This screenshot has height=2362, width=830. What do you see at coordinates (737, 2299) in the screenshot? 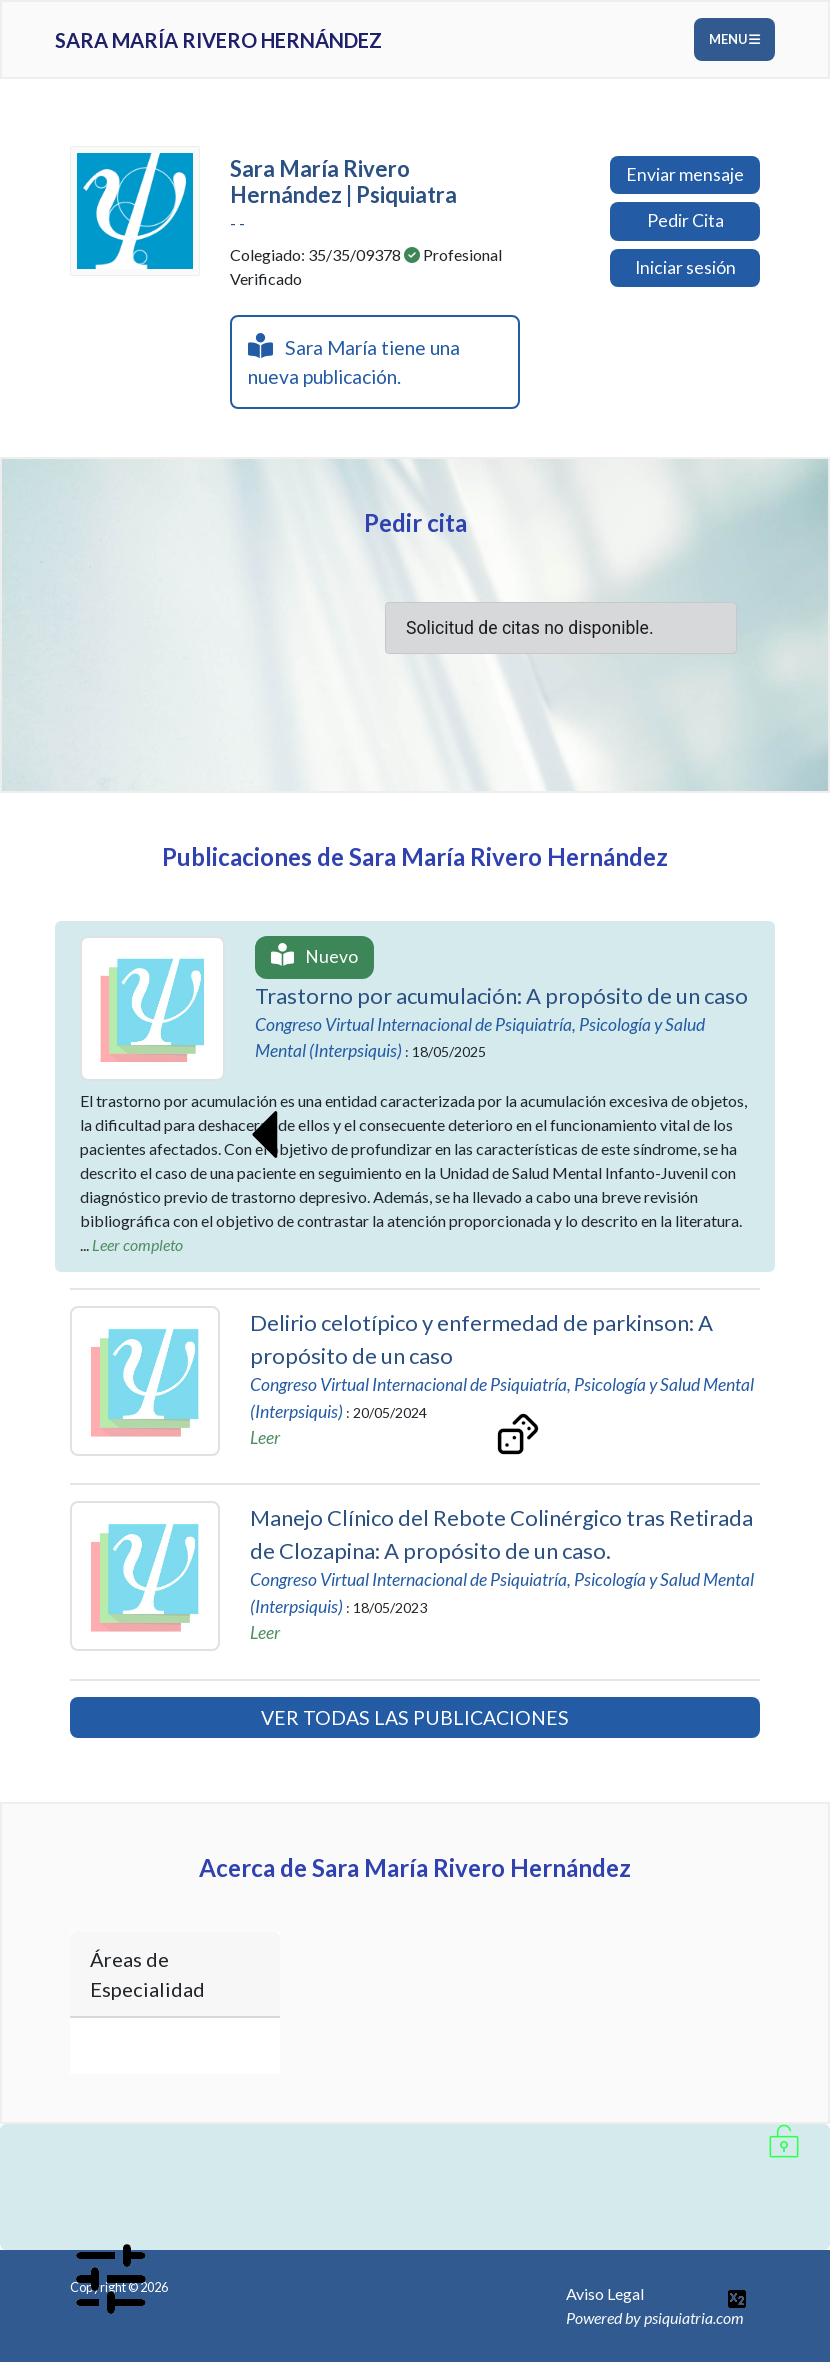
I see `format text as subscript` at bounding box center [737, 2299].